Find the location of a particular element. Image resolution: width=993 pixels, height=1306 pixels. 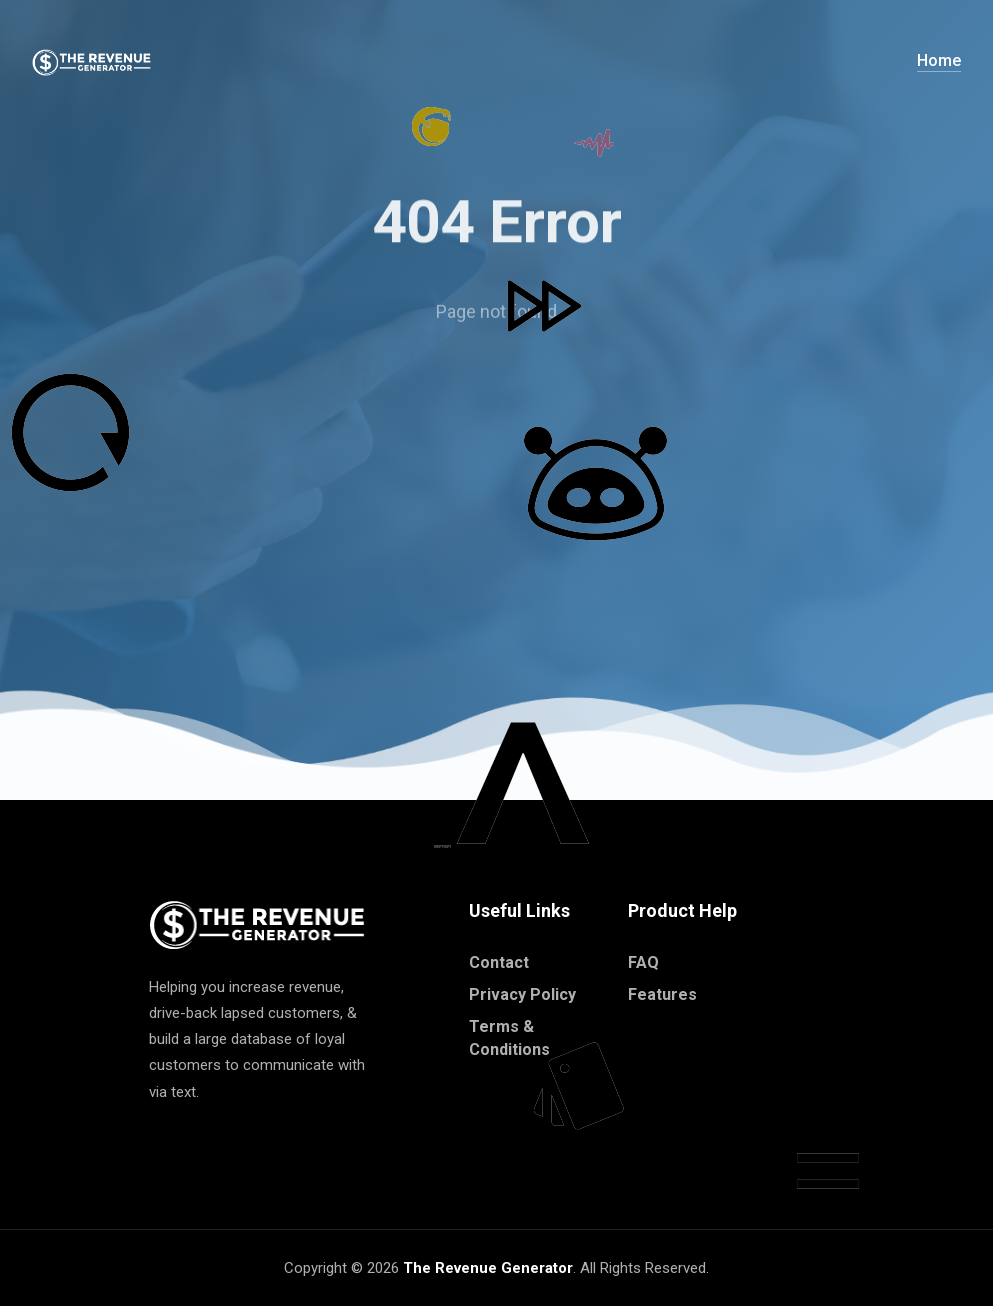

alby browser extension logo is located at coordinates (595, 483).